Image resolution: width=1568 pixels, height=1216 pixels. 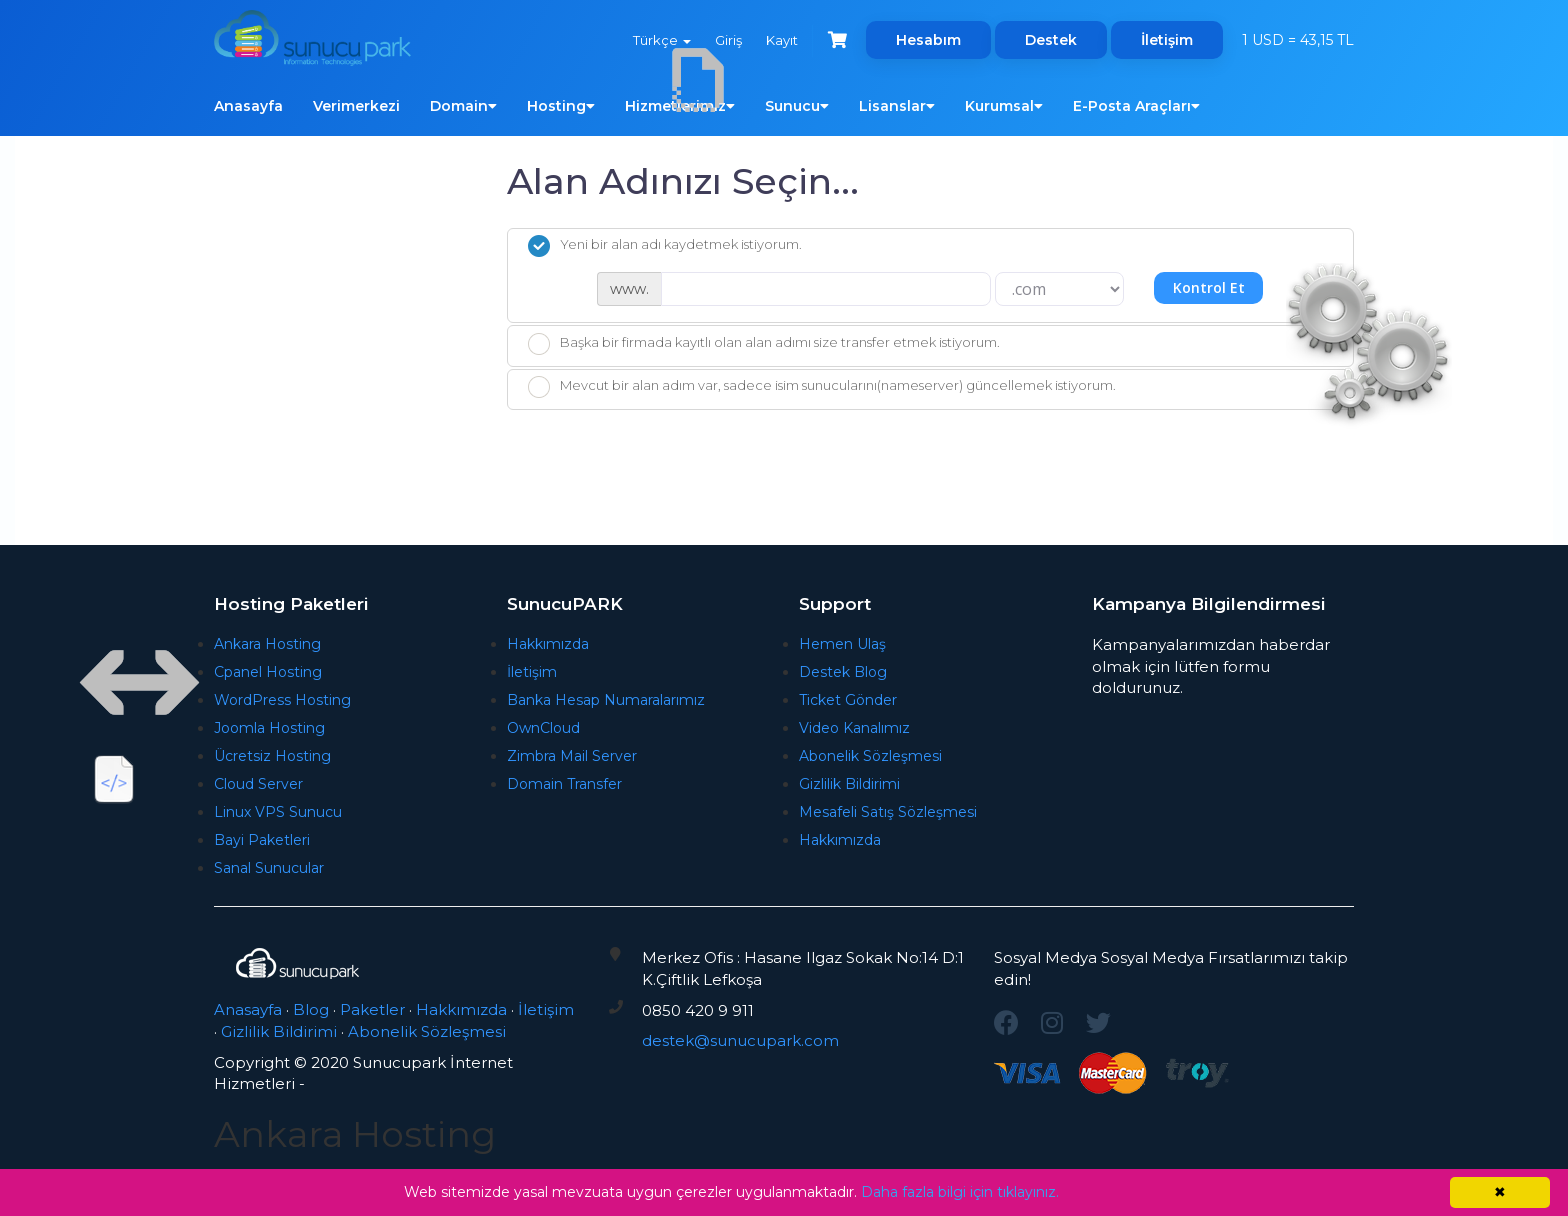 I want to click on run a system process or script, so click(x=1369, y=346).